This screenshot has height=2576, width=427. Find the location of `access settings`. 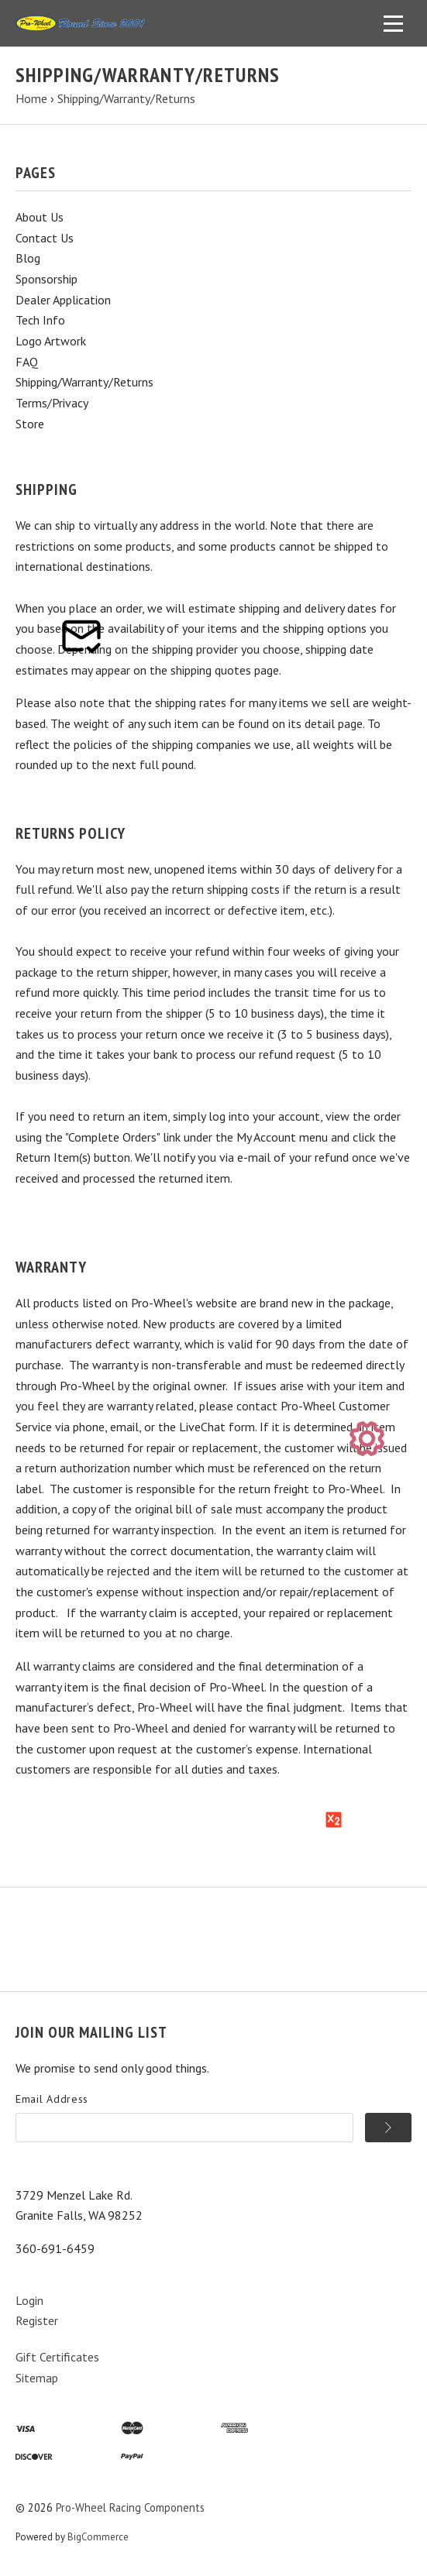

access settings is located at coordinates (367, 1438).